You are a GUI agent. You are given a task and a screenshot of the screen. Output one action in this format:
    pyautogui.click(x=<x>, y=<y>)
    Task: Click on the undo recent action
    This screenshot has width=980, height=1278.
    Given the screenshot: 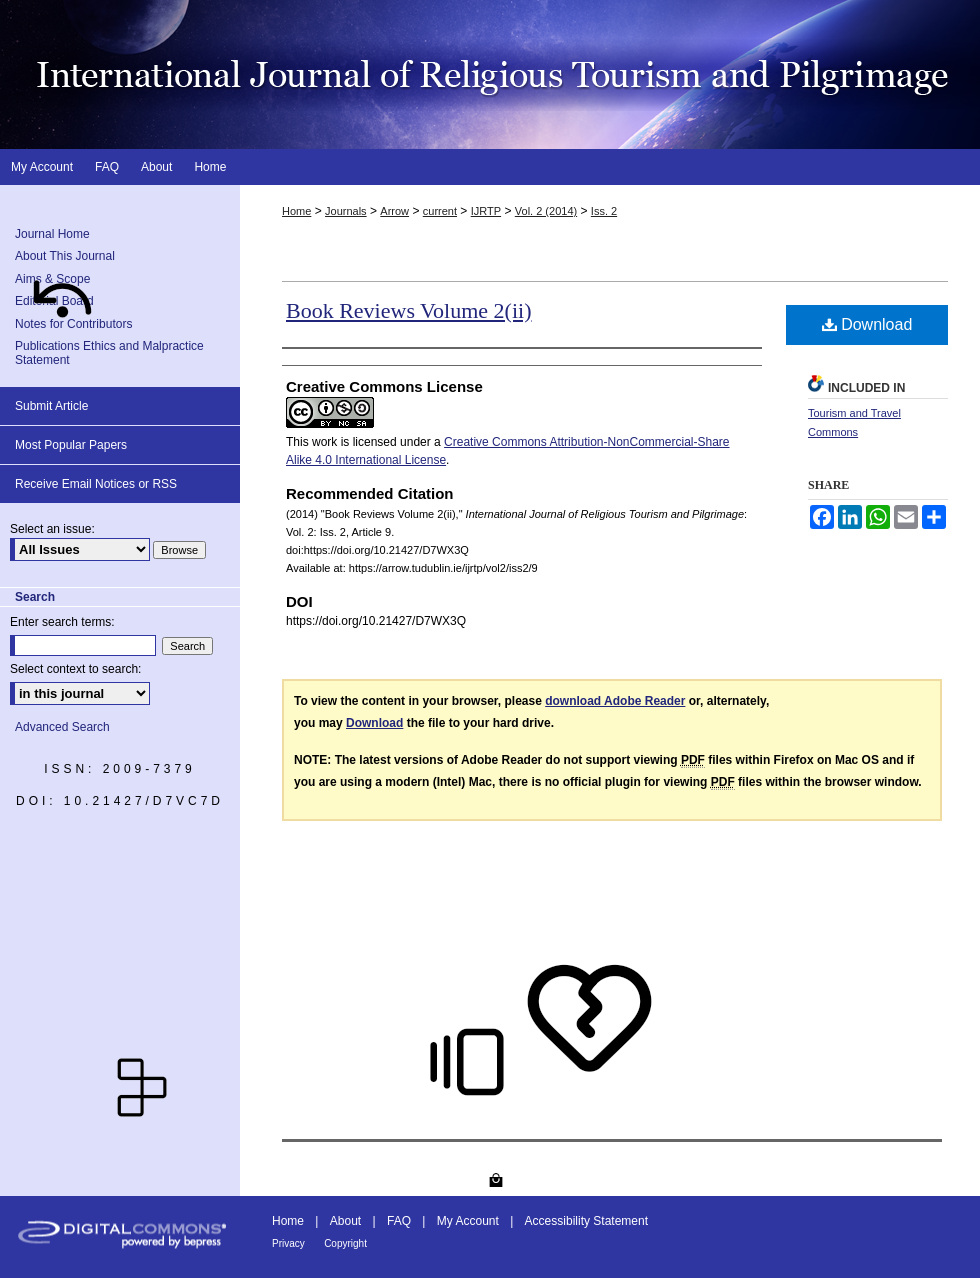 What is the action you would take?
    pyautogui.click(x=62, y=297)
    